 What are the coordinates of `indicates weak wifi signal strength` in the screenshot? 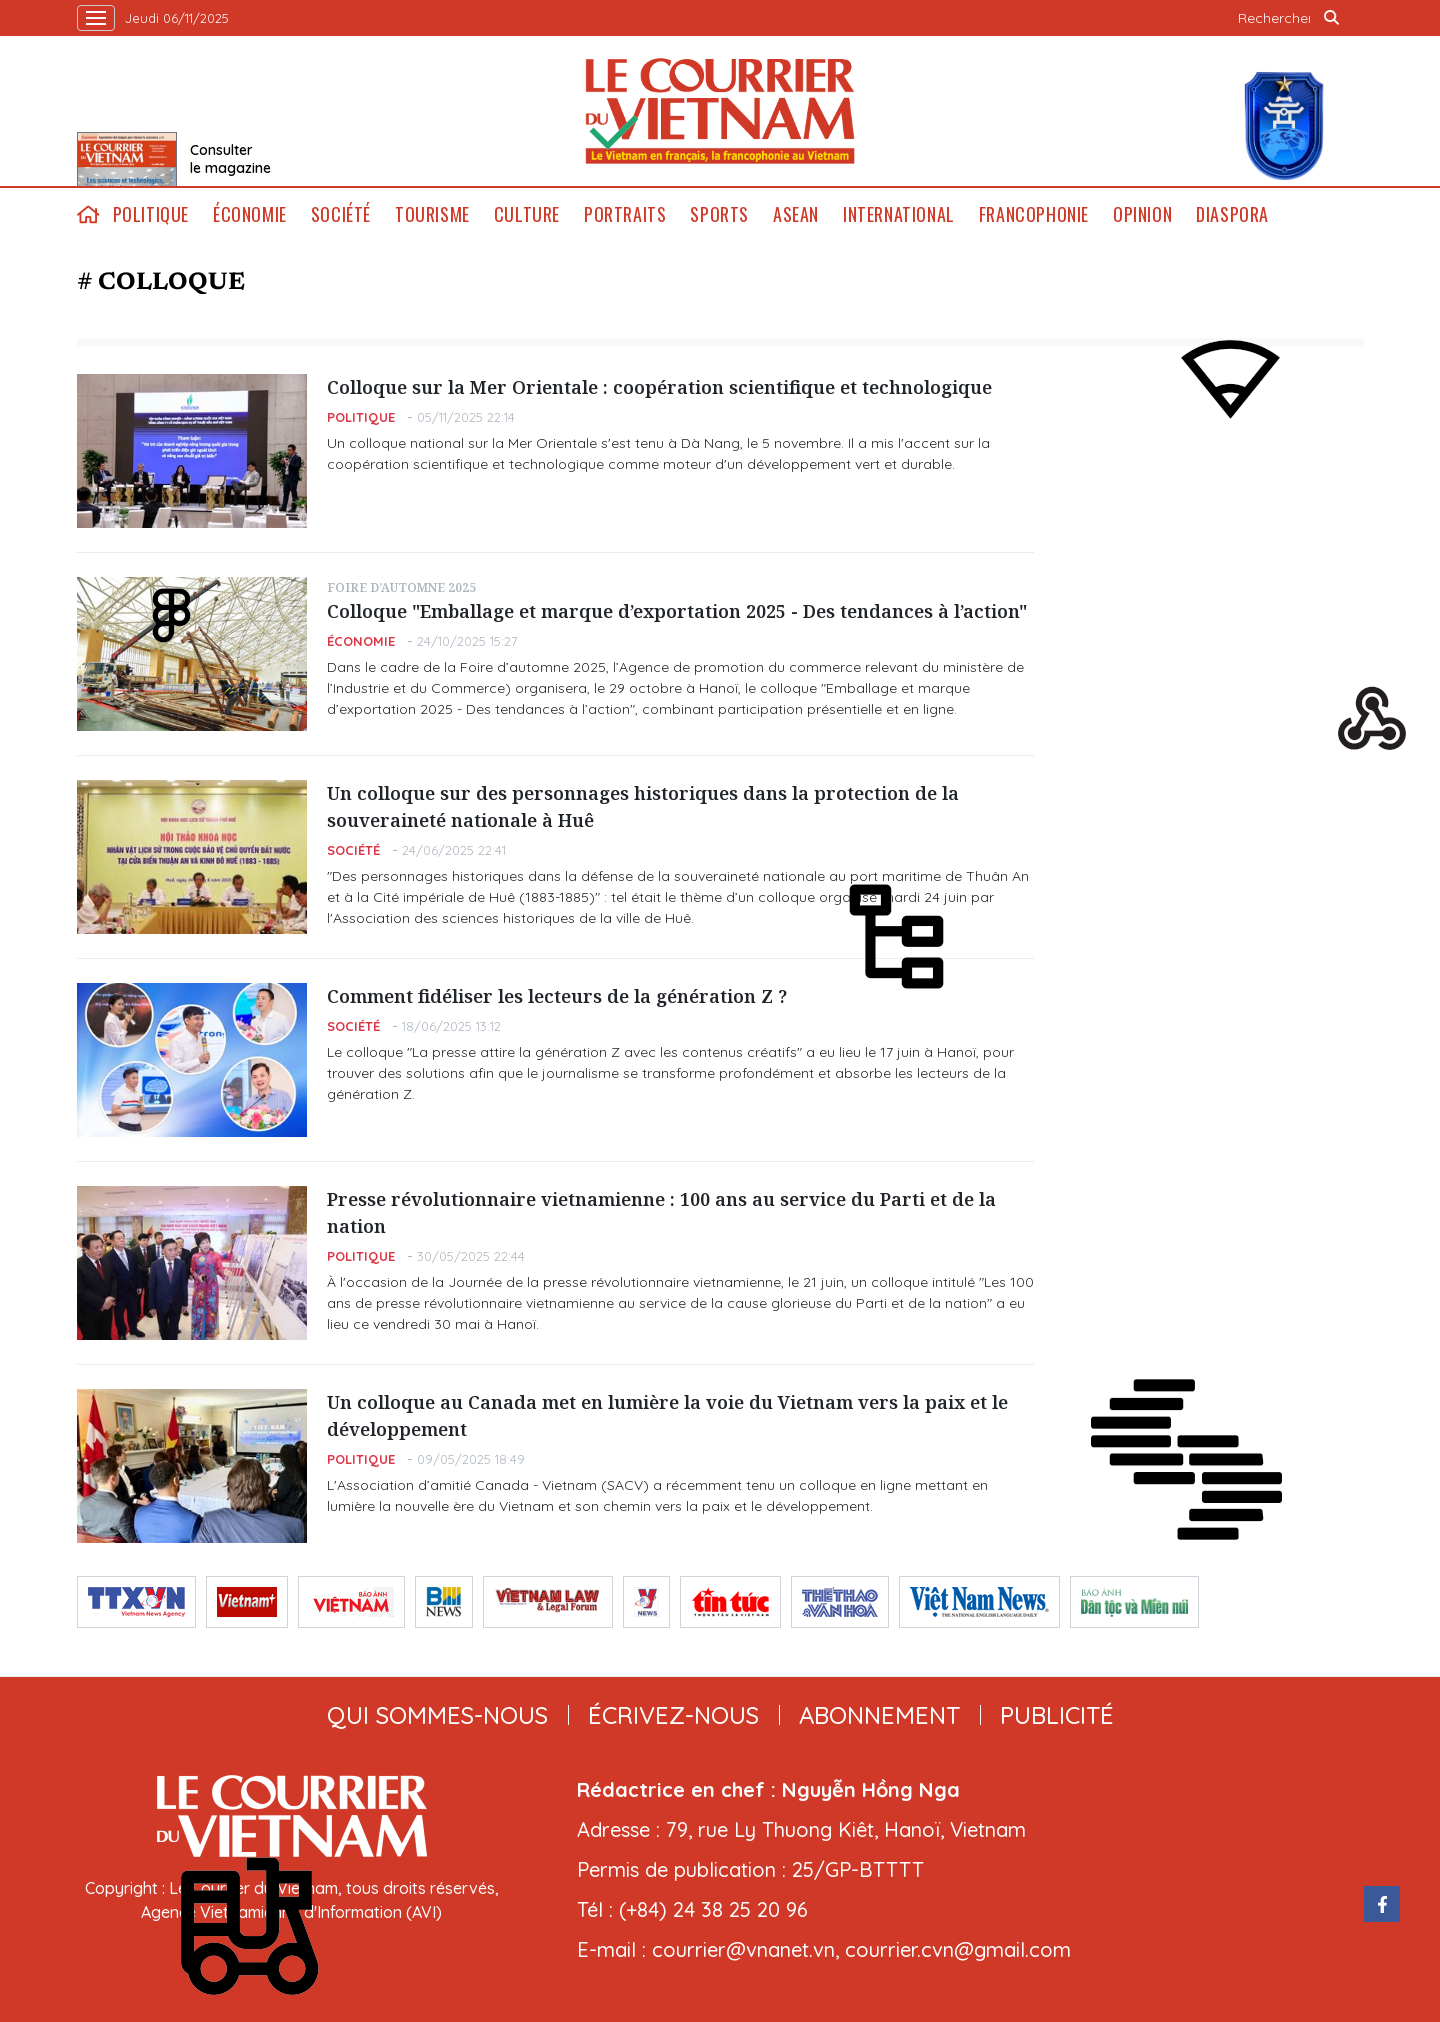 It's located at (1230, 379).